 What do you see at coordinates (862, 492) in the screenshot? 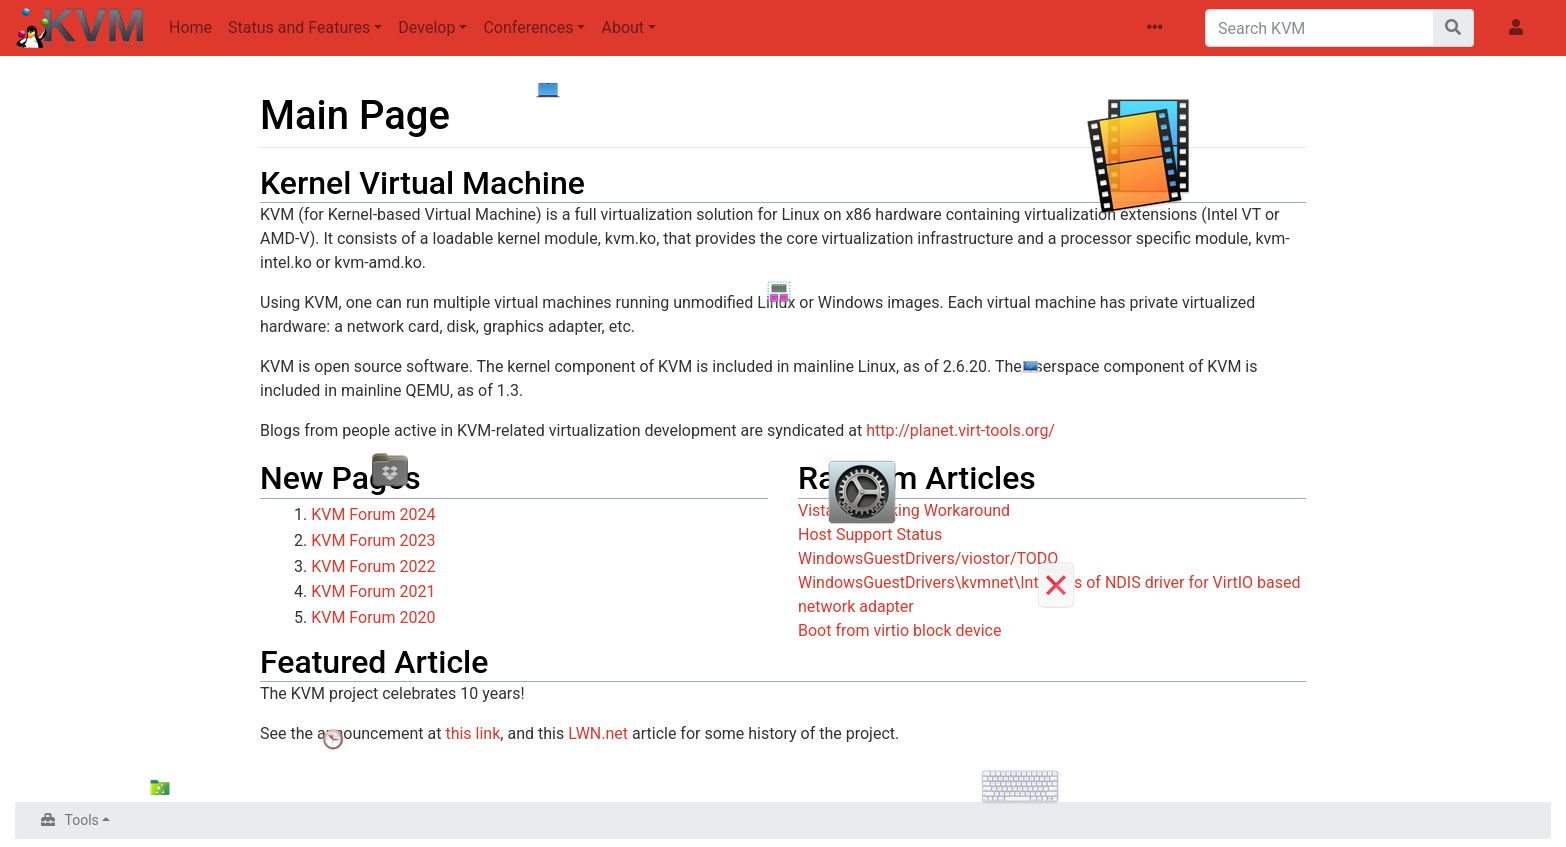
I see `access advertising and privacy settings` at bounding box center [862, 492].